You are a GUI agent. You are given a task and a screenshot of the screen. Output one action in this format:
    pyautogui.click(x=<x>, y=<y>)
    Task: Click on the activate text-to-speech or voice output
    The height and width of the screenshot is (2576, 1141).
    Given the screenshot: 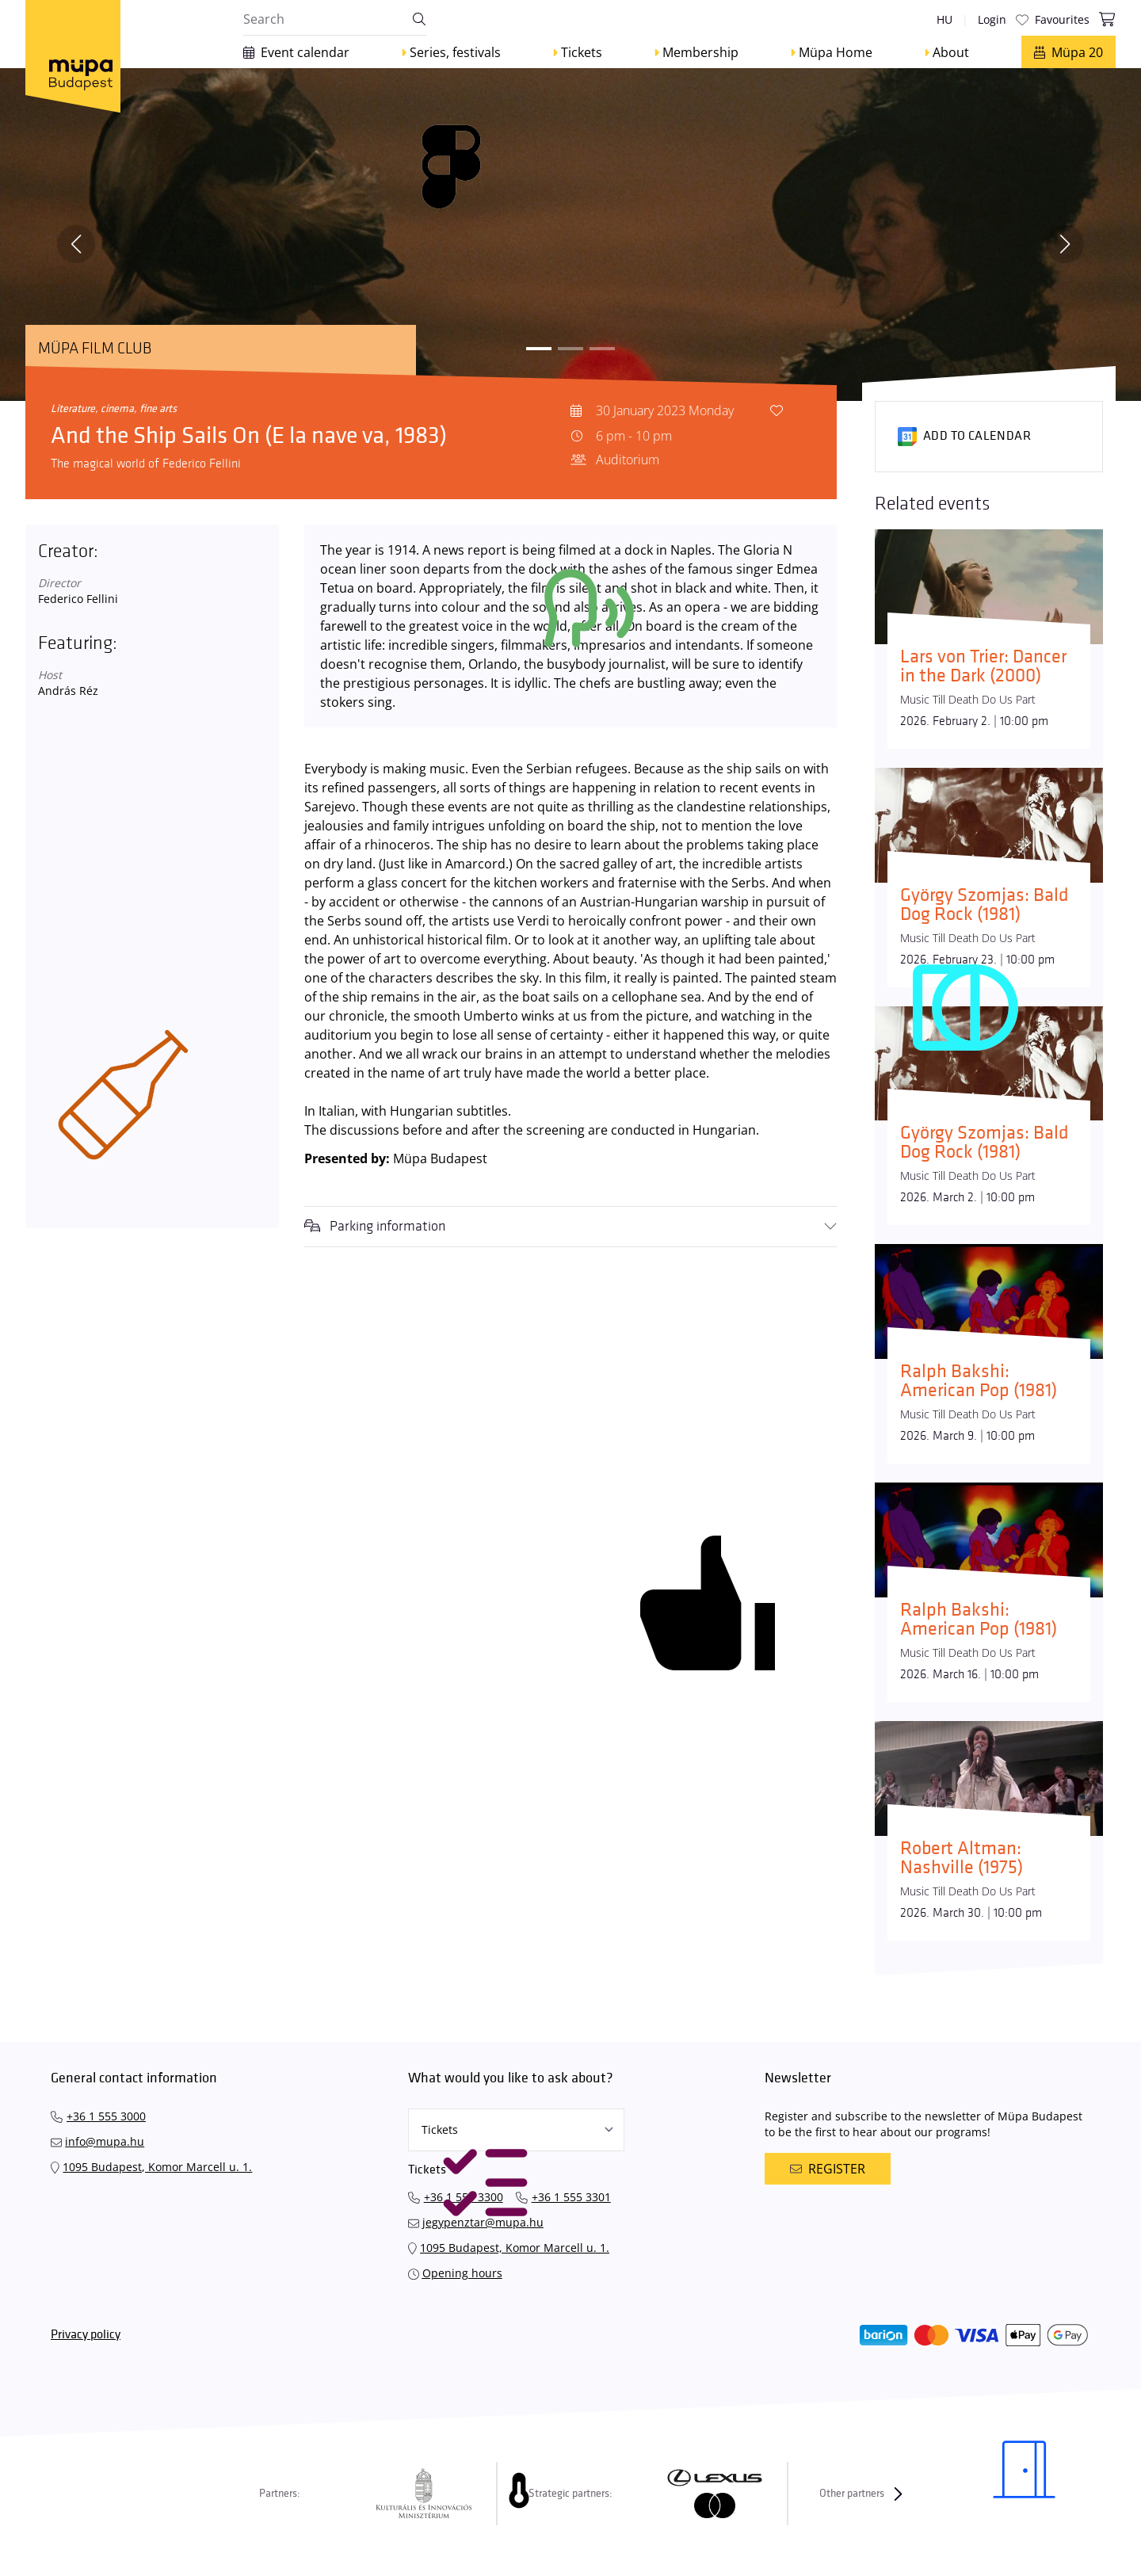 What is the action you would take?
    pyautogui.click(x=589, y=610)
    